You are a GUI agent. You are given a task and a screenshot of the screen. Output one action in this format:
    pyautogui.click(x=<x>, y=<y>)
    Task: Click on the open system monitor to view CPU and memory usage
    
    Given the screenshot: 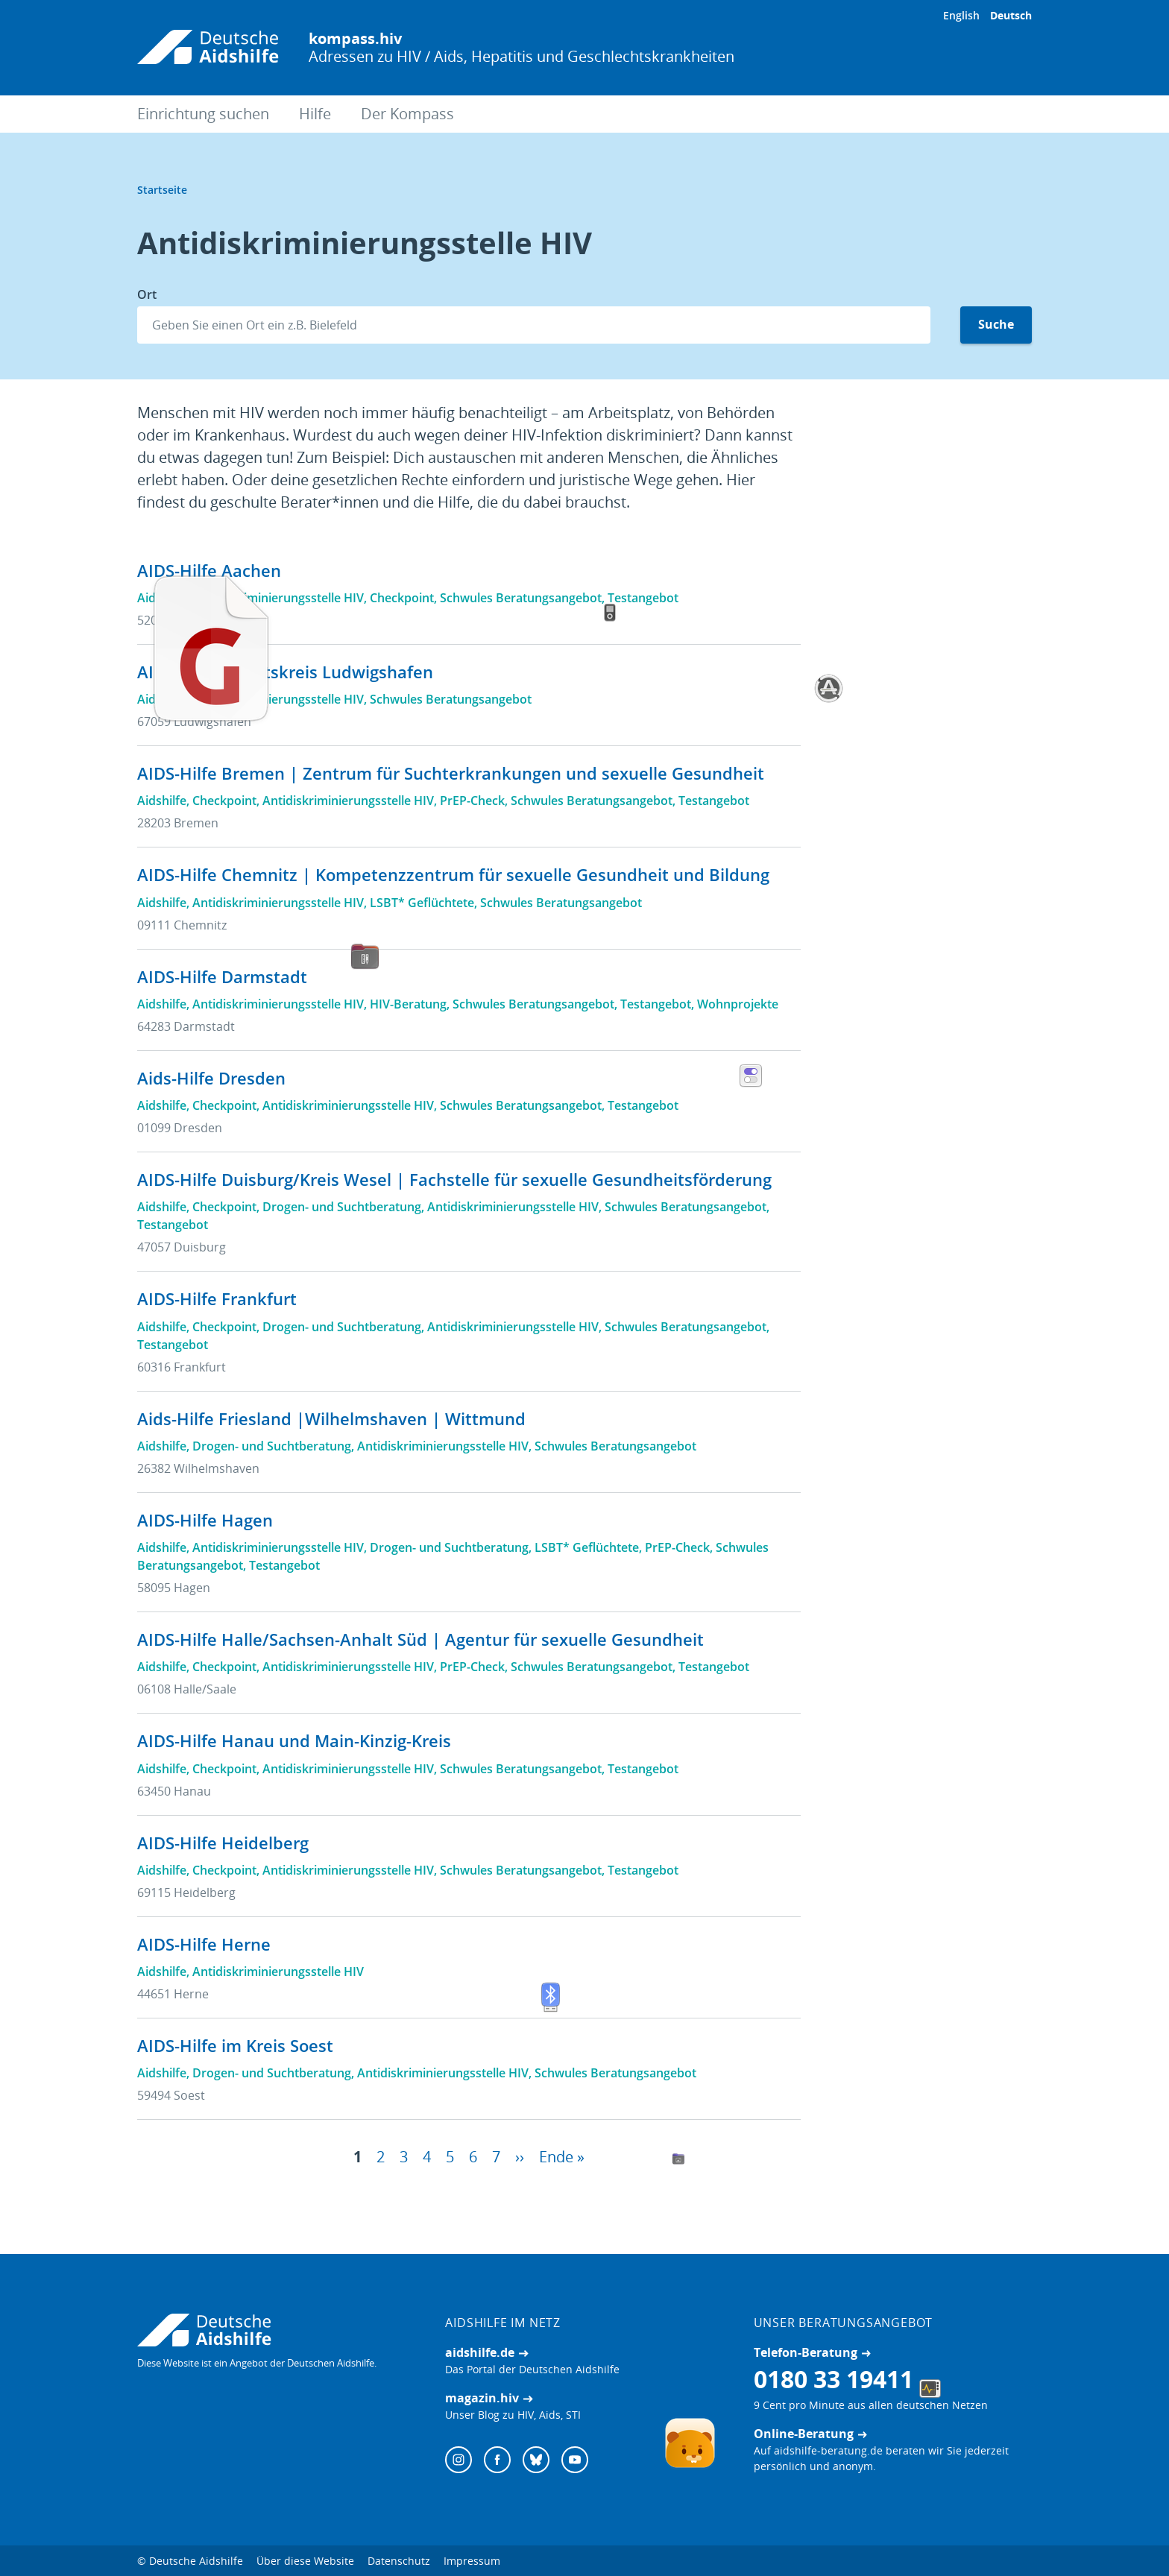 What is the action you would take?
    pyautogui.click(x=930, y=2388)
    